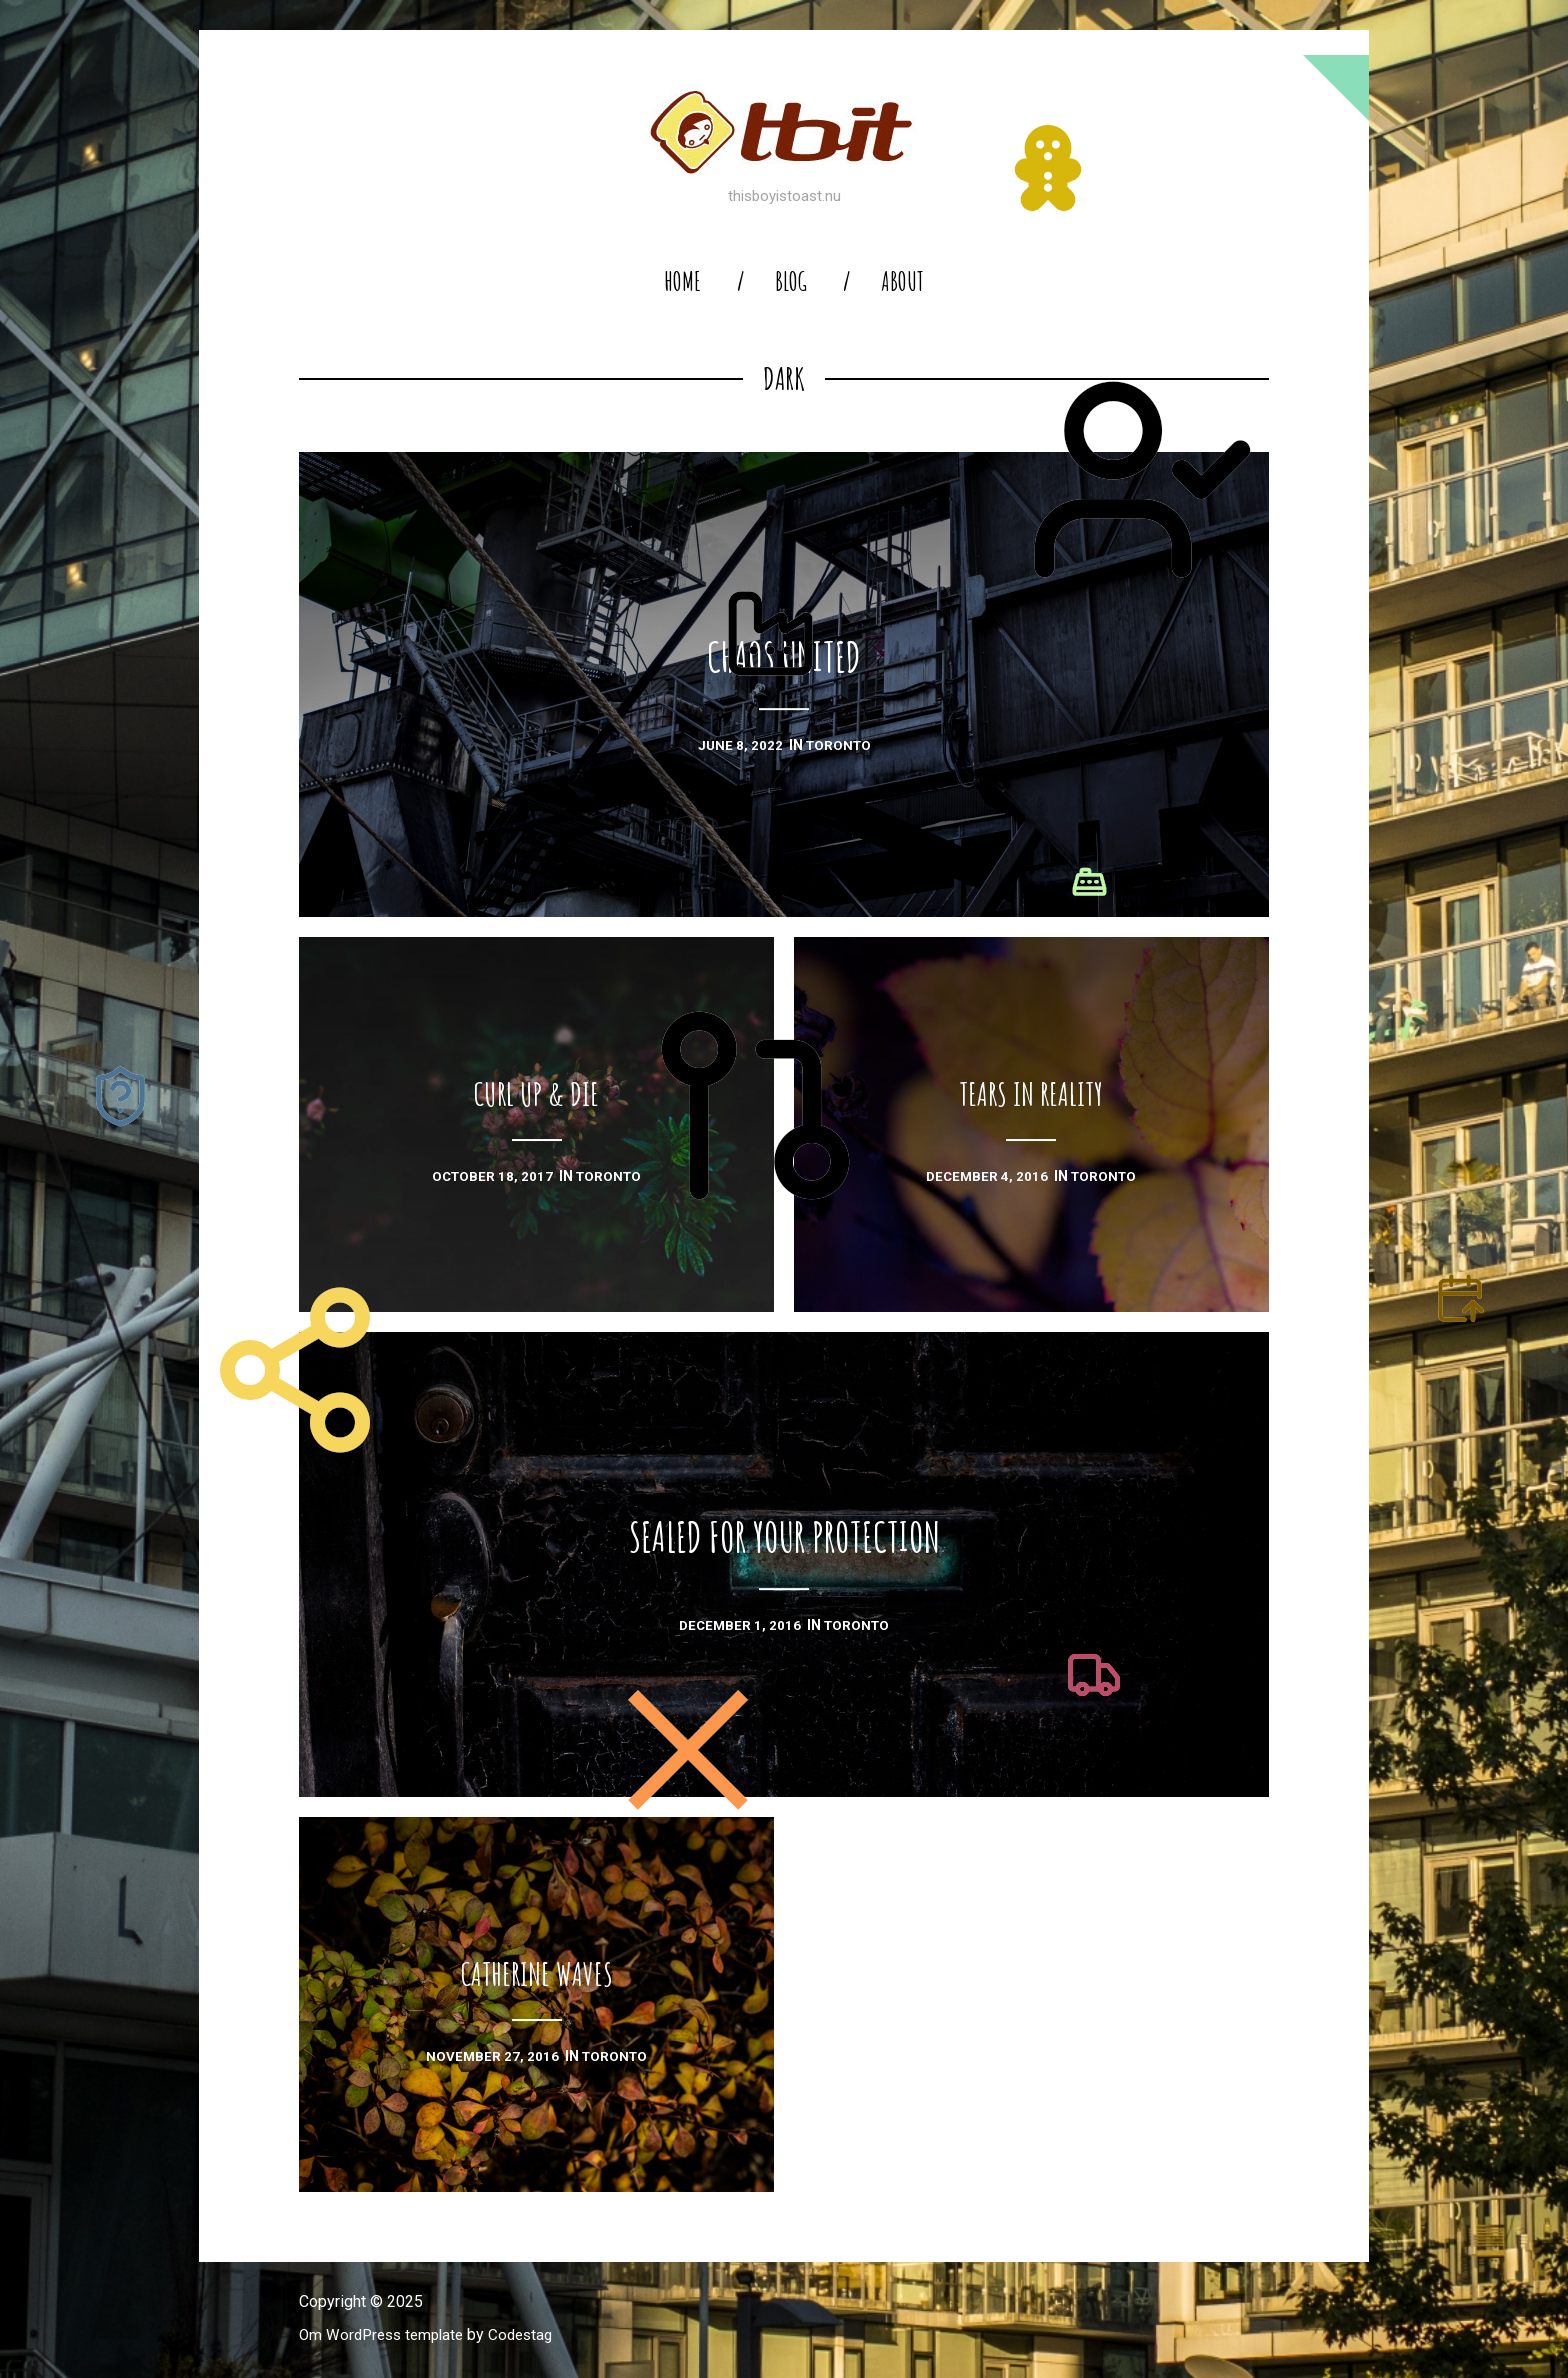 The image size is (1568, 2378). I want to click on access security help or FAQ, so click(120, 1096).